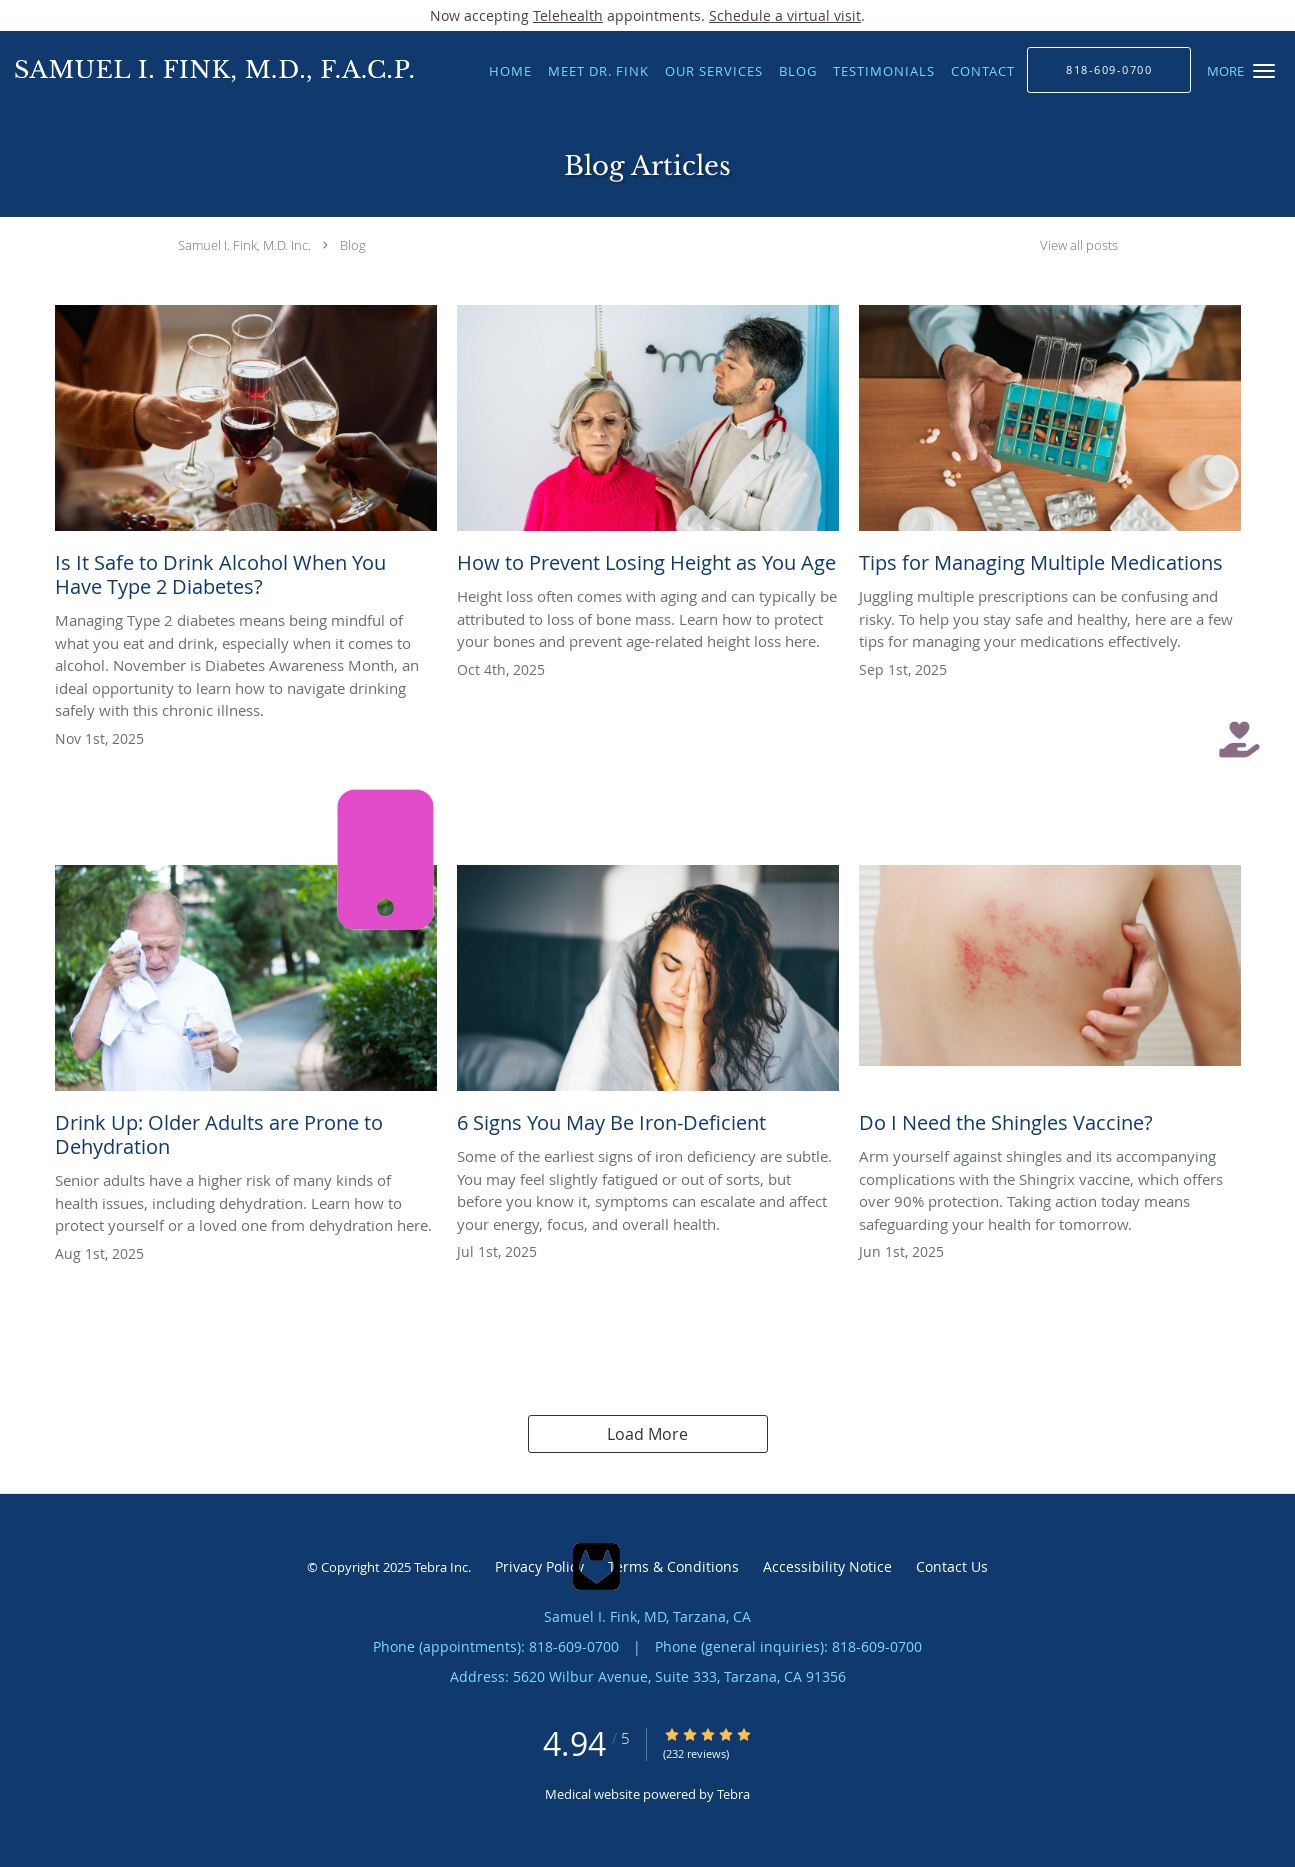  Describe the element at coordinates (1239, 739) in the screenshot. I see `access donation or charitable giving options` at that location.